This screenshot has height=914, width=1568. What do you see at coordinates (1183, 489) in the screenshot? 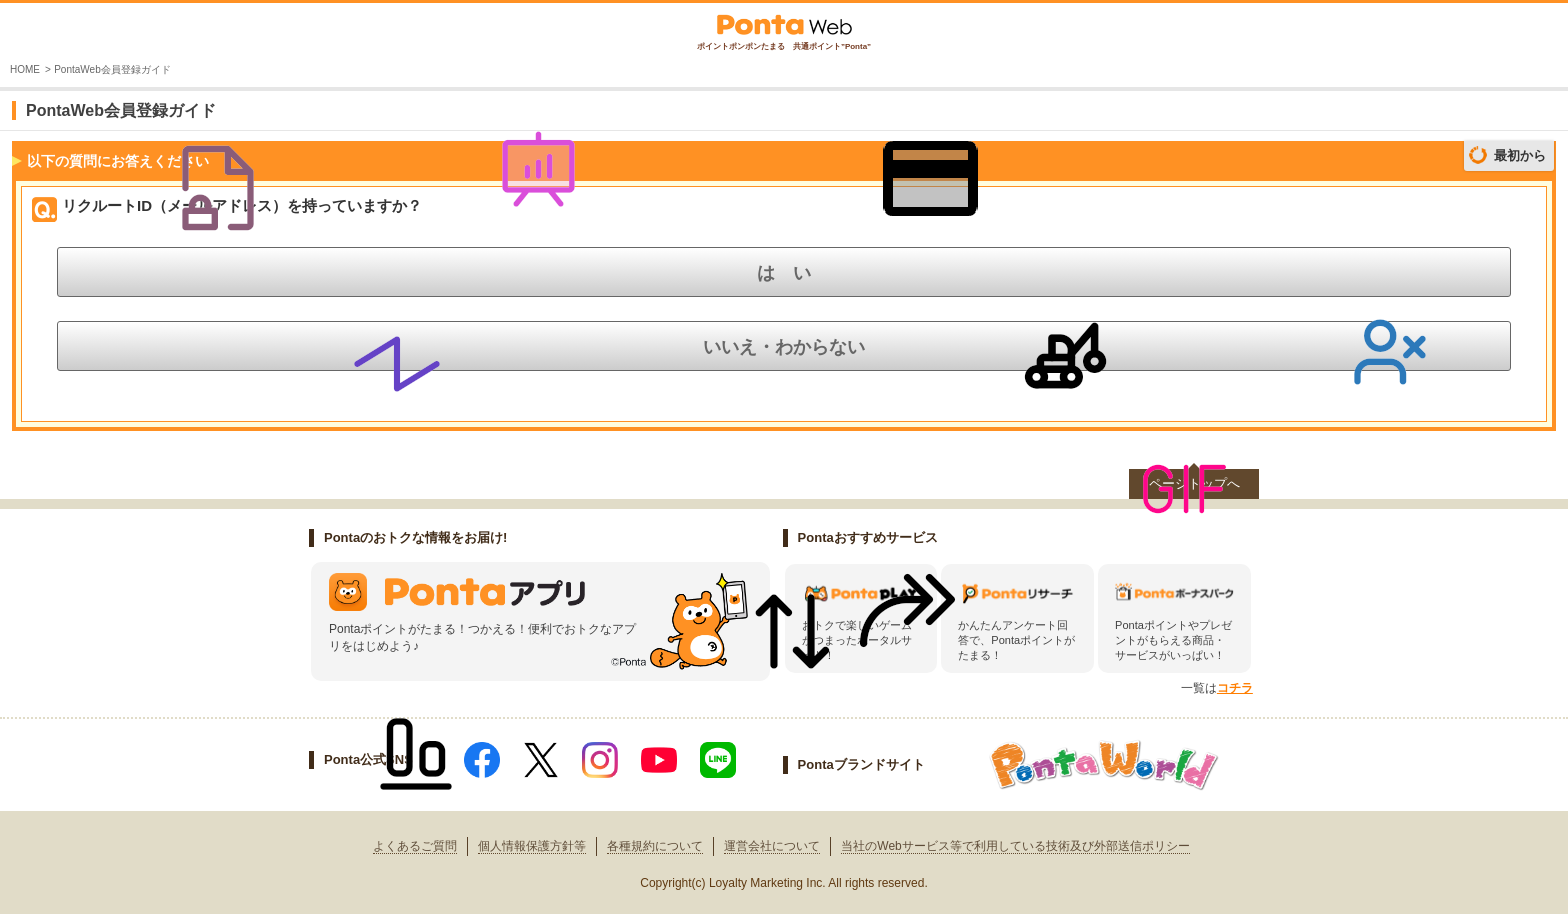
I see `insert a gif into your message` at bounding box center [1183, 489].